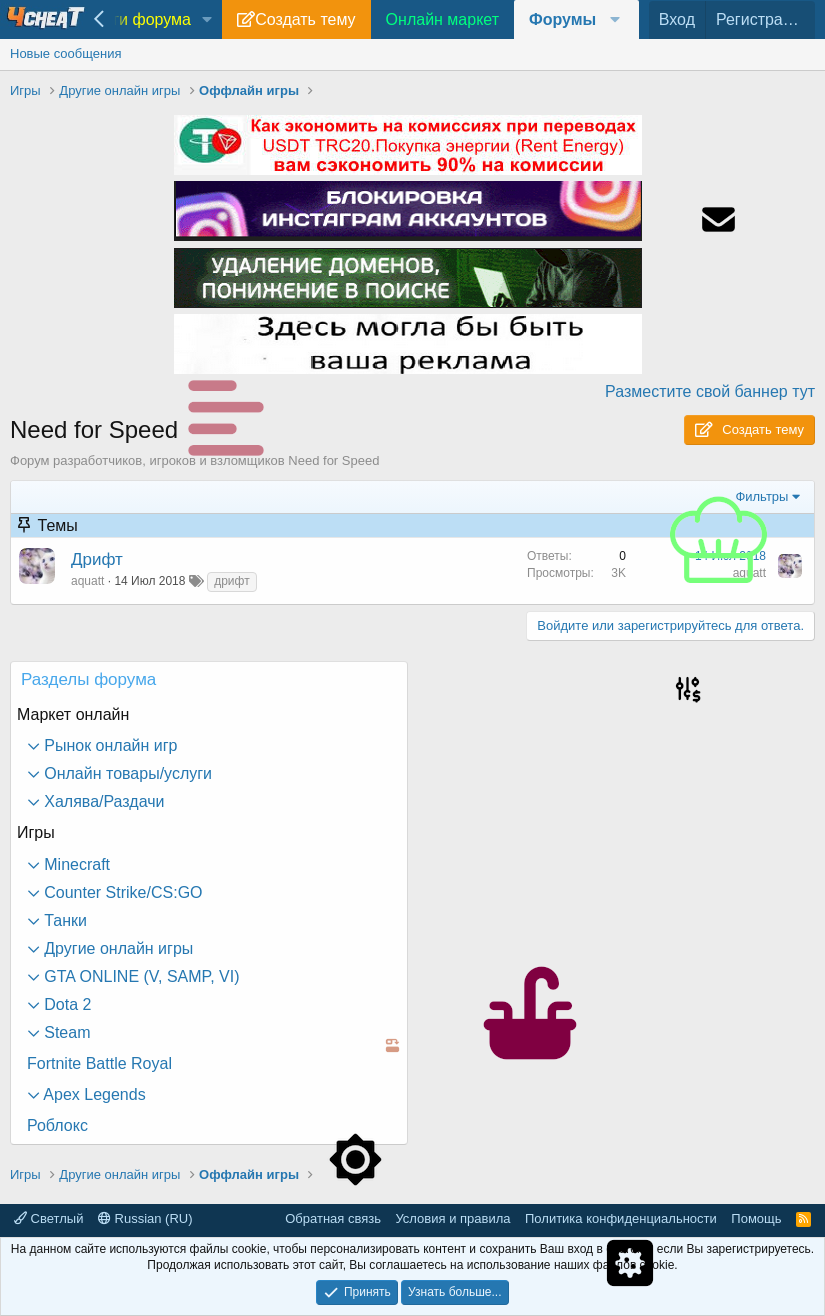  Describe the element at coordinates (355, 1159) in the screenshot. I see `adjust screen brightness settings` at that location.